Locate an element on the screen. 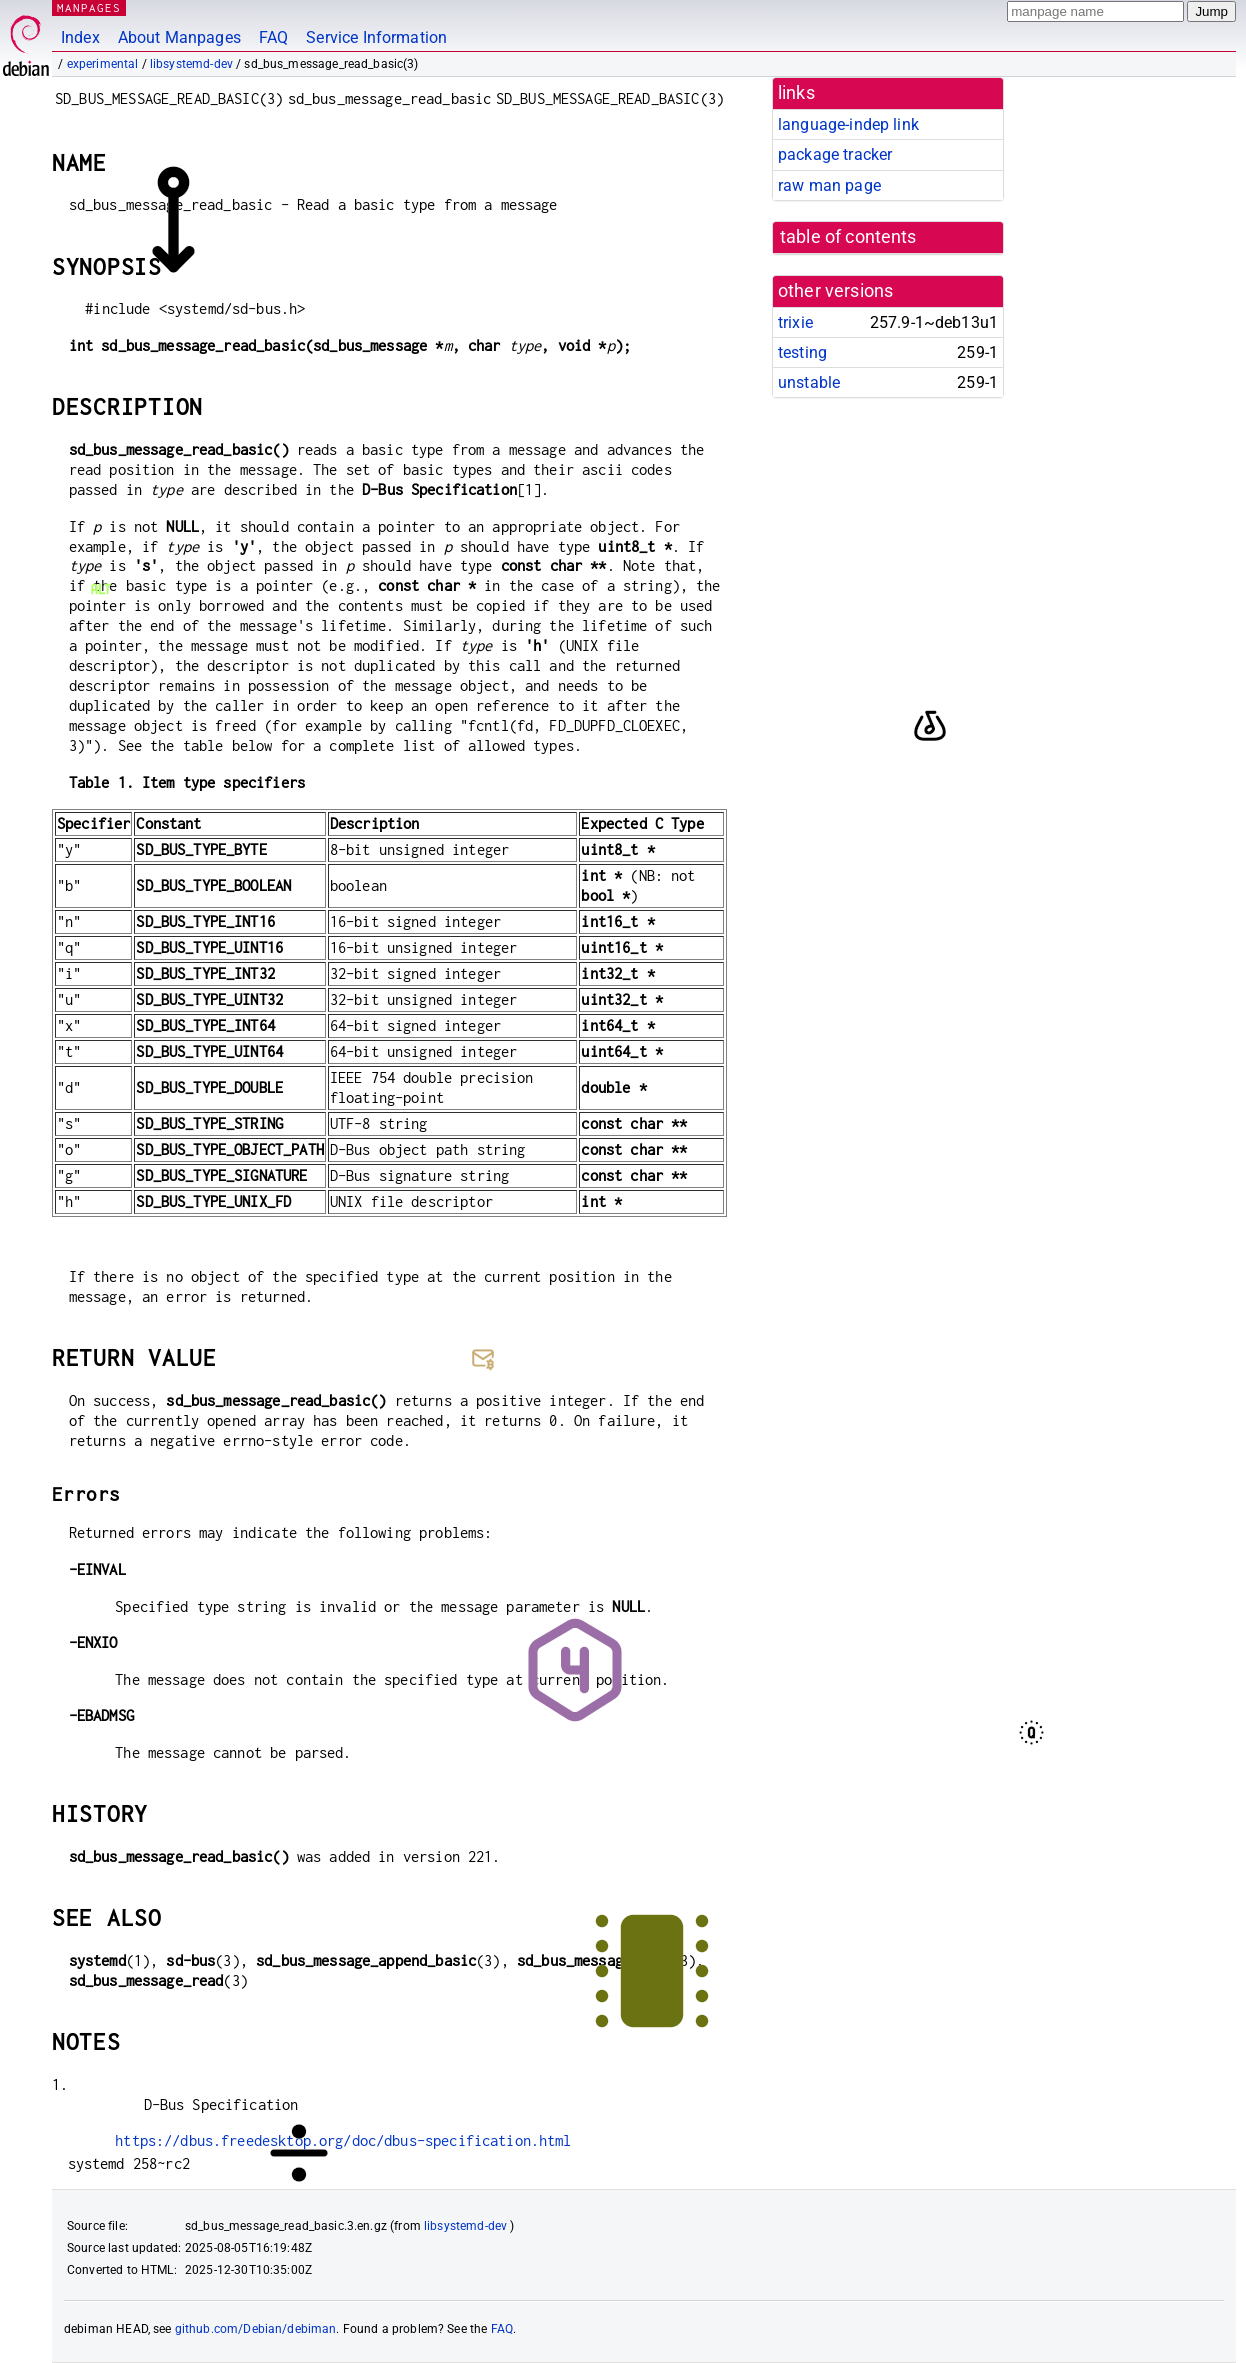  open bandlab music creation app is located at coordinates (930, 725).